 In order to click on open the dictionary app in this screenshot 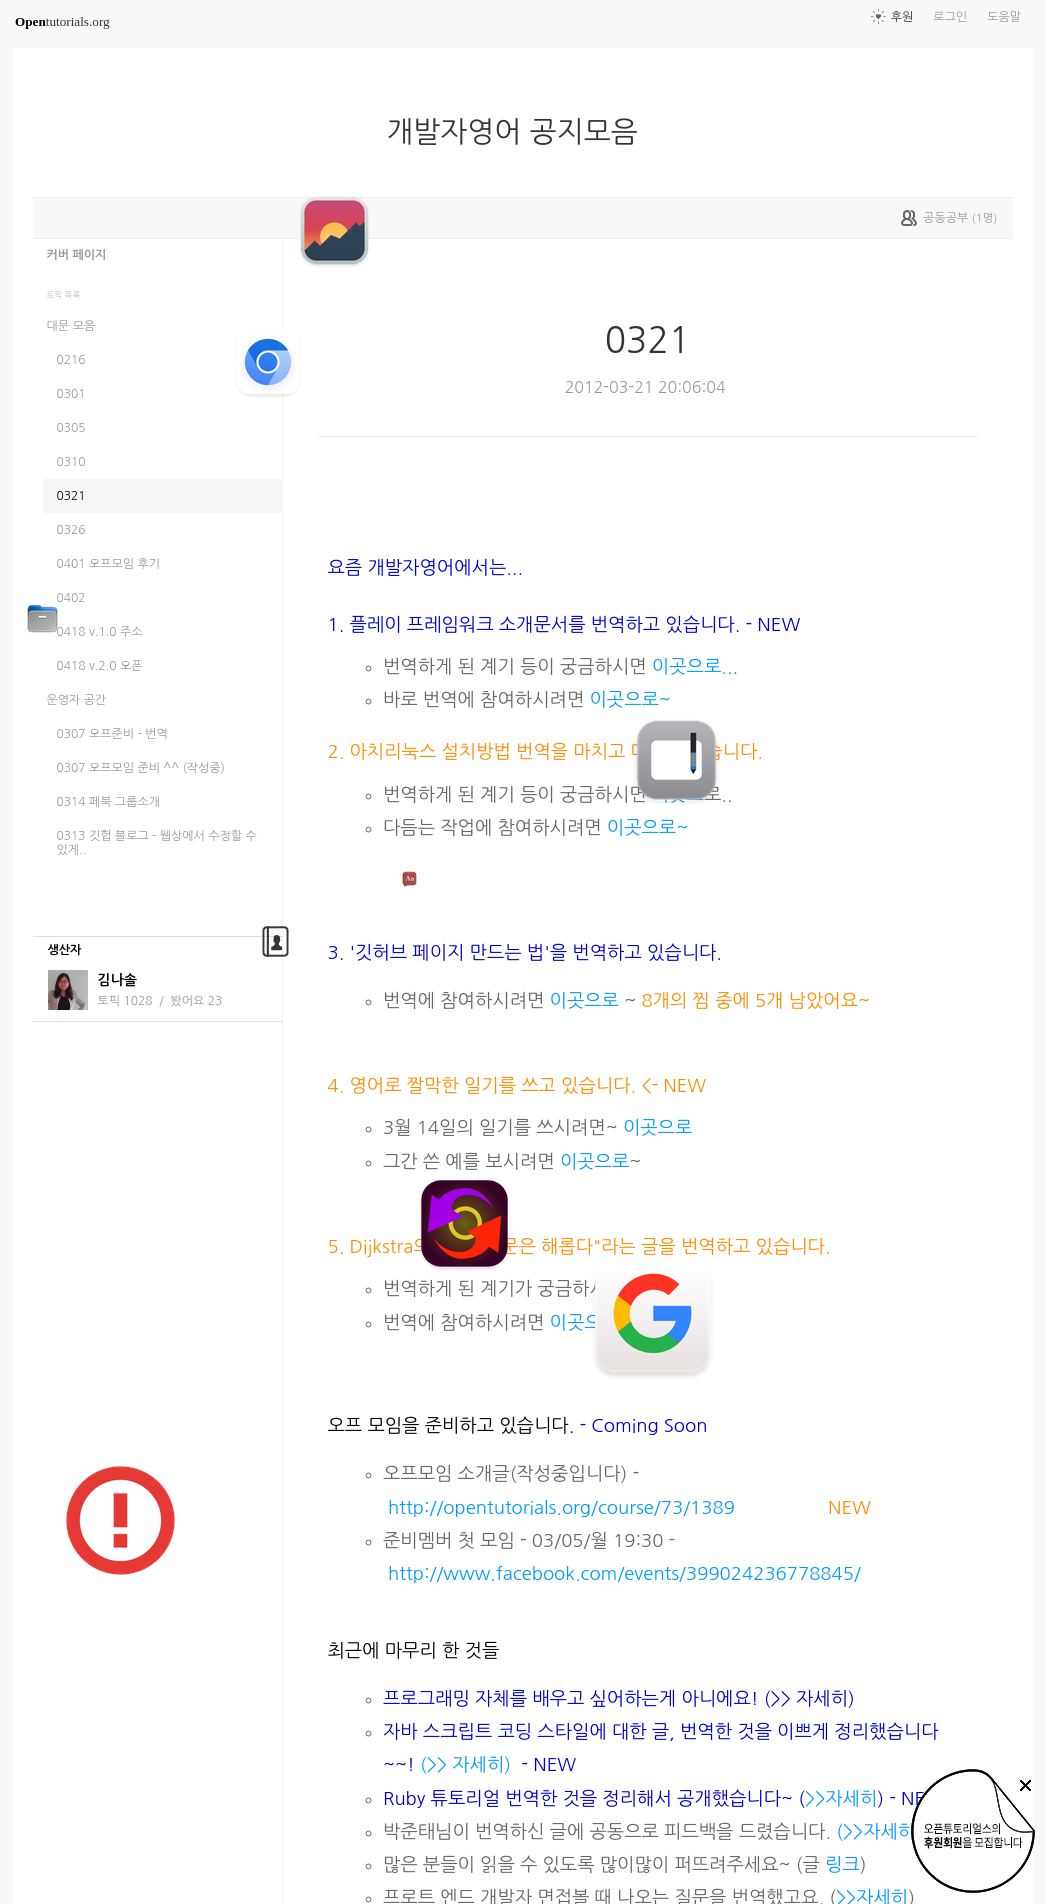, I will do `click(409, 878)`.